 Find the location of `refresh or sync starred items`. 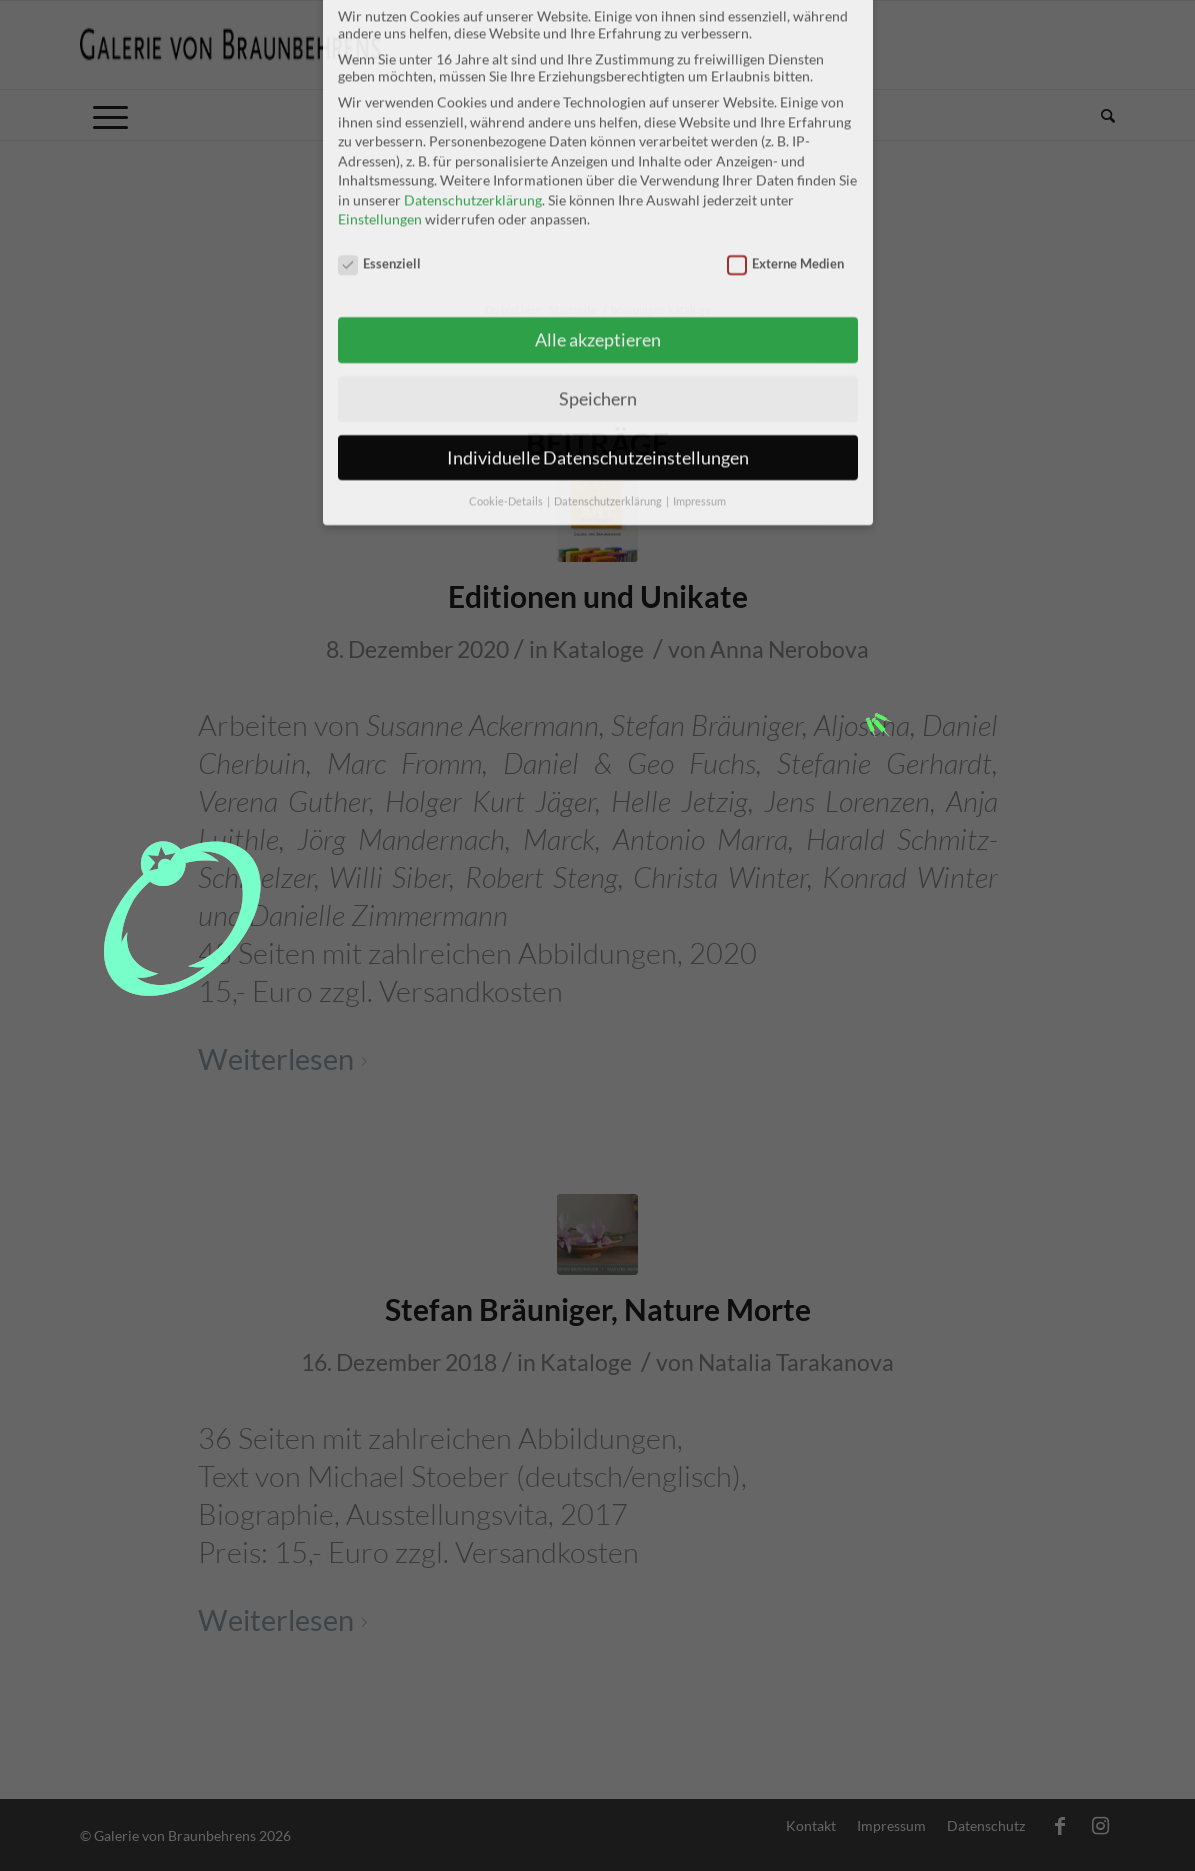

refresh or sync starred items is located at coordinates (182, 918).